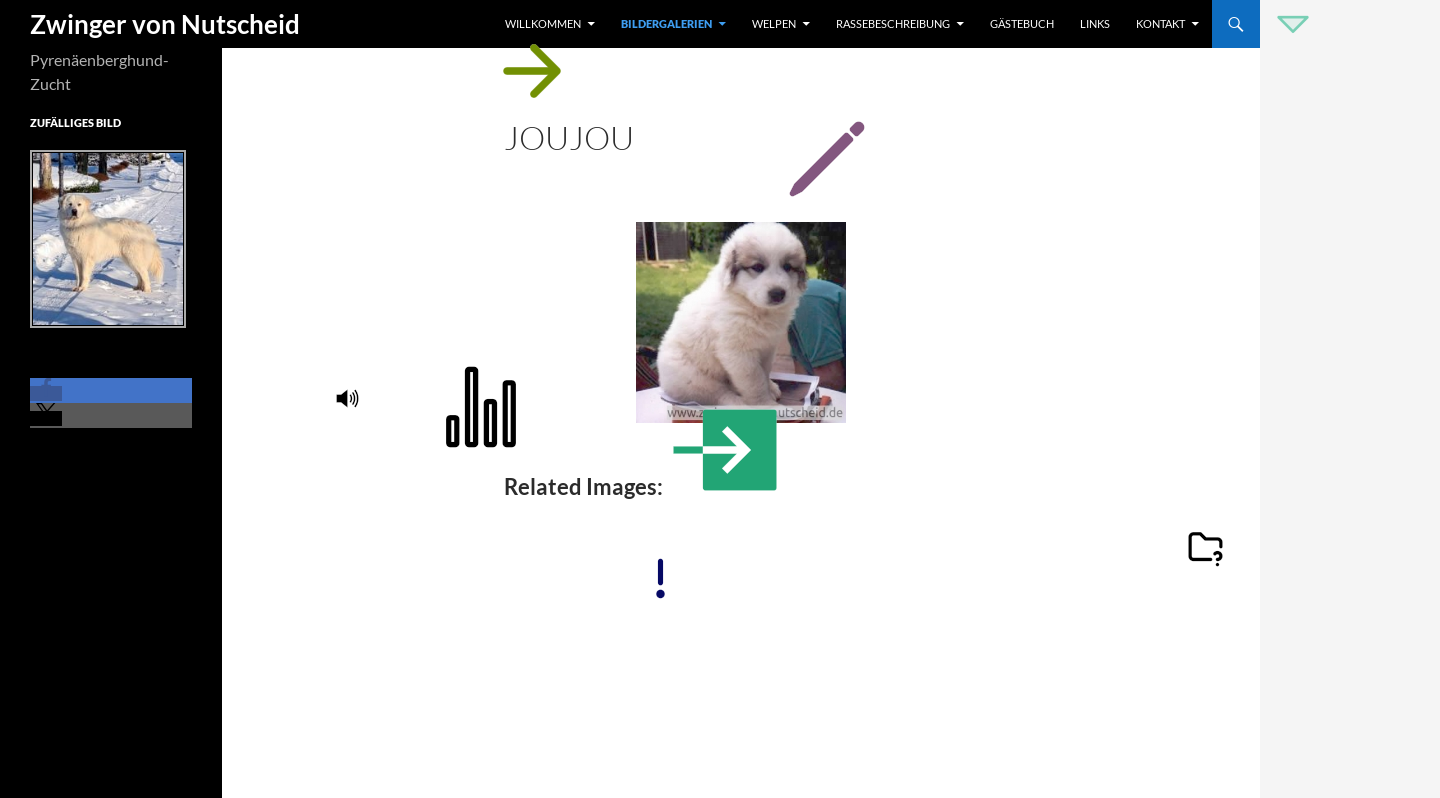 This screenshot has width=1440, height=798. Describe the element at coordinates (660, 578) in the screenshot. I see `indicates a warning or alert requiring attention` at that location.